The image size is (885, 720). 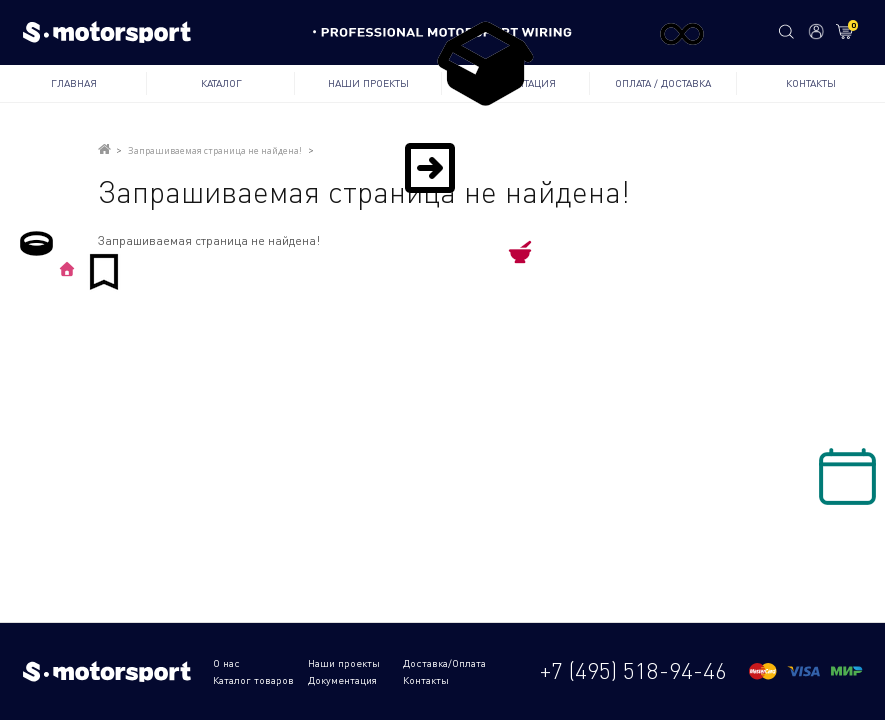 What do you see at coordinates (682, 34) in the screenshot?
I see `indicates unlimited or infinite content` at bounding box center [682, 34].